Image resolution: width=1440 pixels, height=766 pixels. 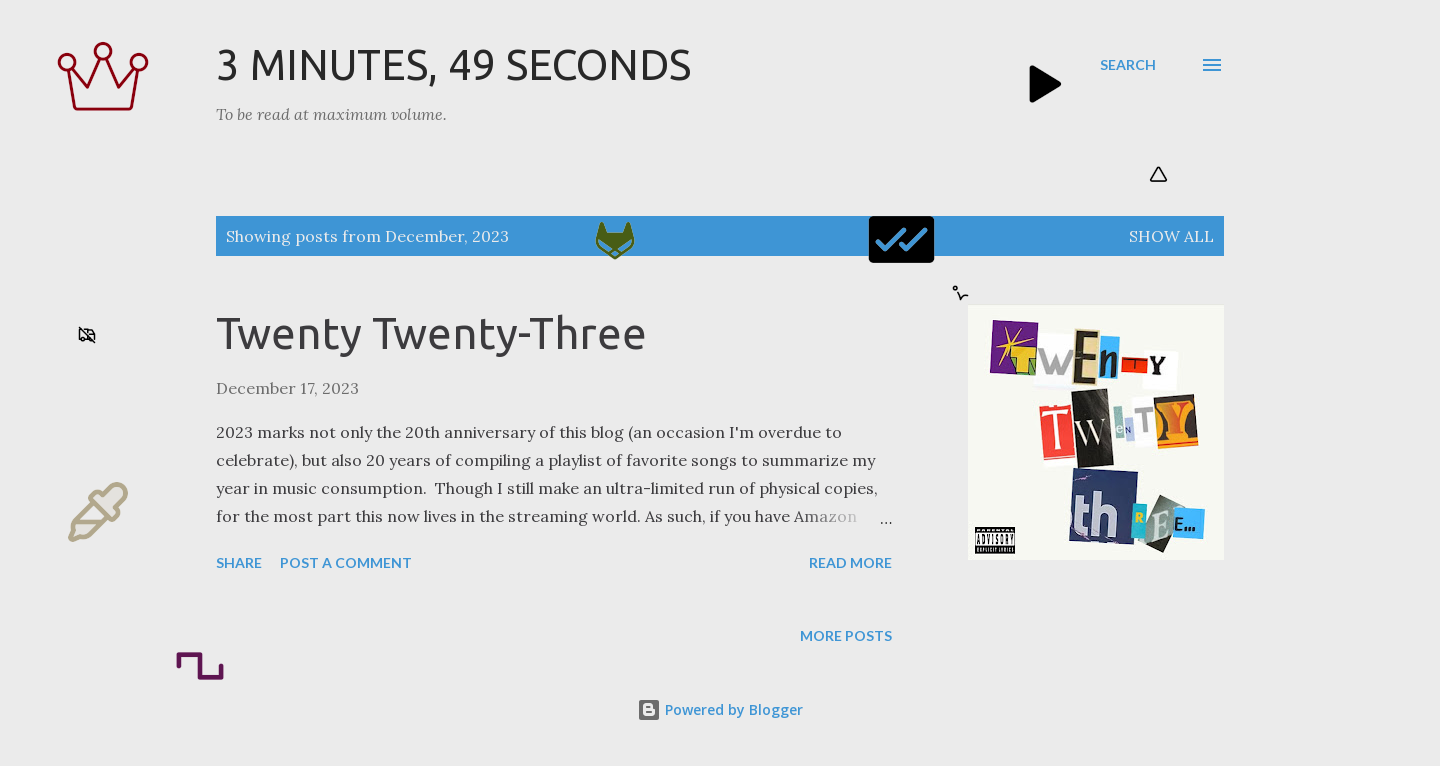 I want to click on toggle square wave audio output, so click(x=200, y=666).